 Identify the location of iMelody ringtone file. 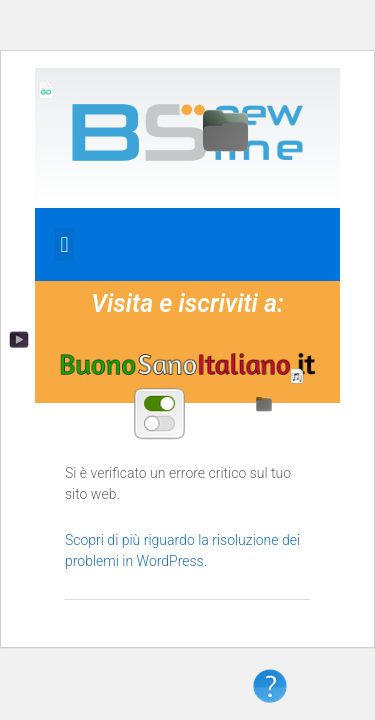
(297, 376).